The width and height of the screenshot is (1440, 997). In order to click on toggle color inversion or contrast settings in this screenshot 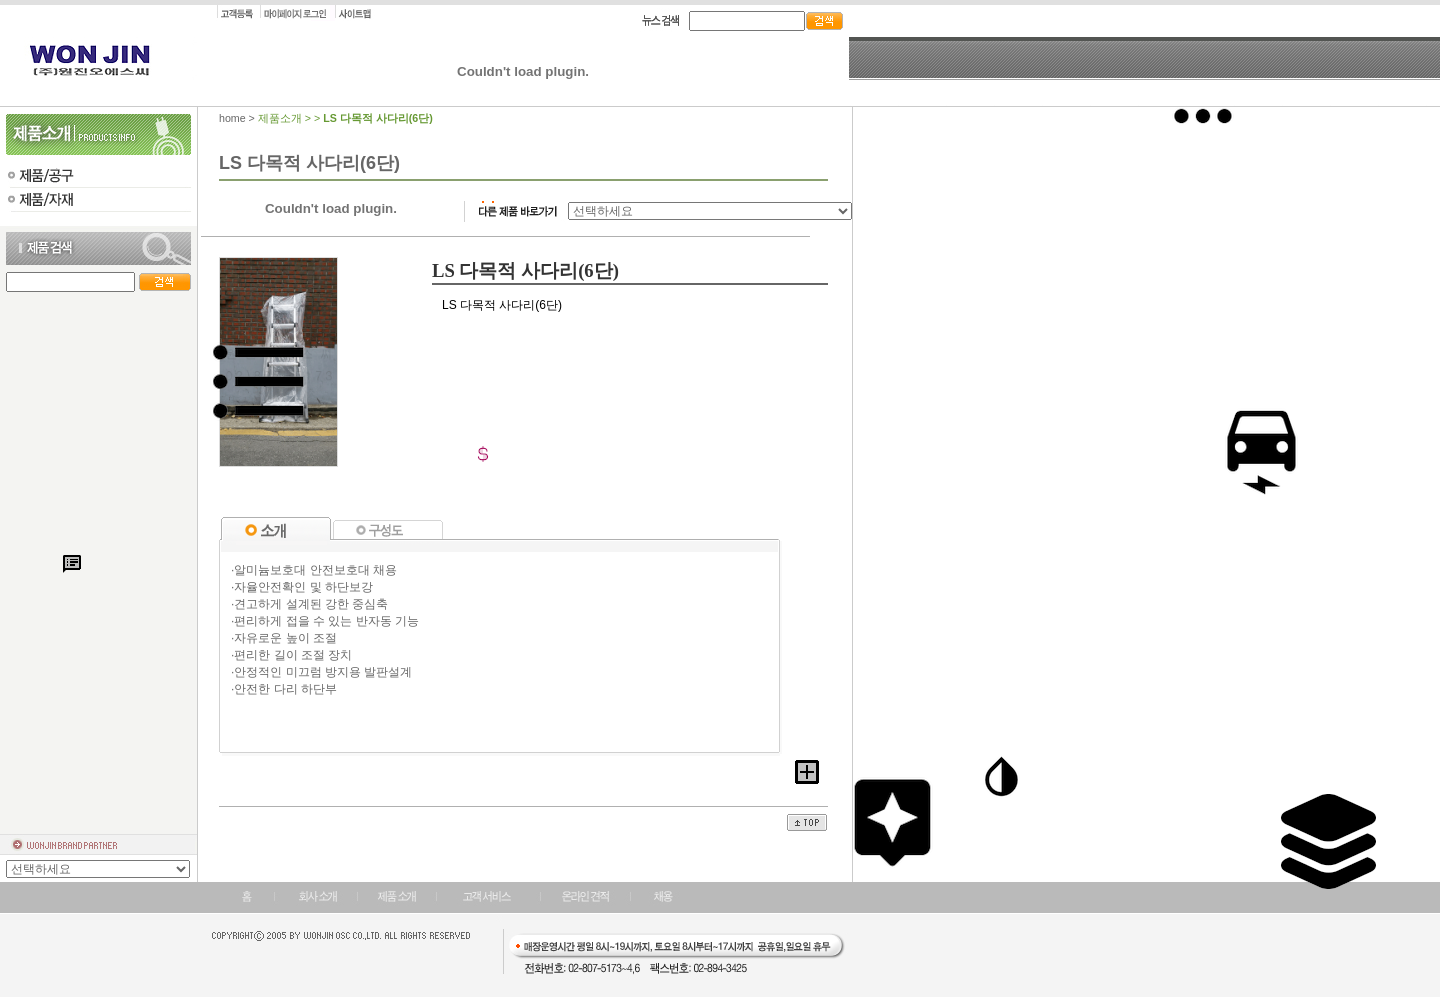, I will do `click(1001, 776)`.